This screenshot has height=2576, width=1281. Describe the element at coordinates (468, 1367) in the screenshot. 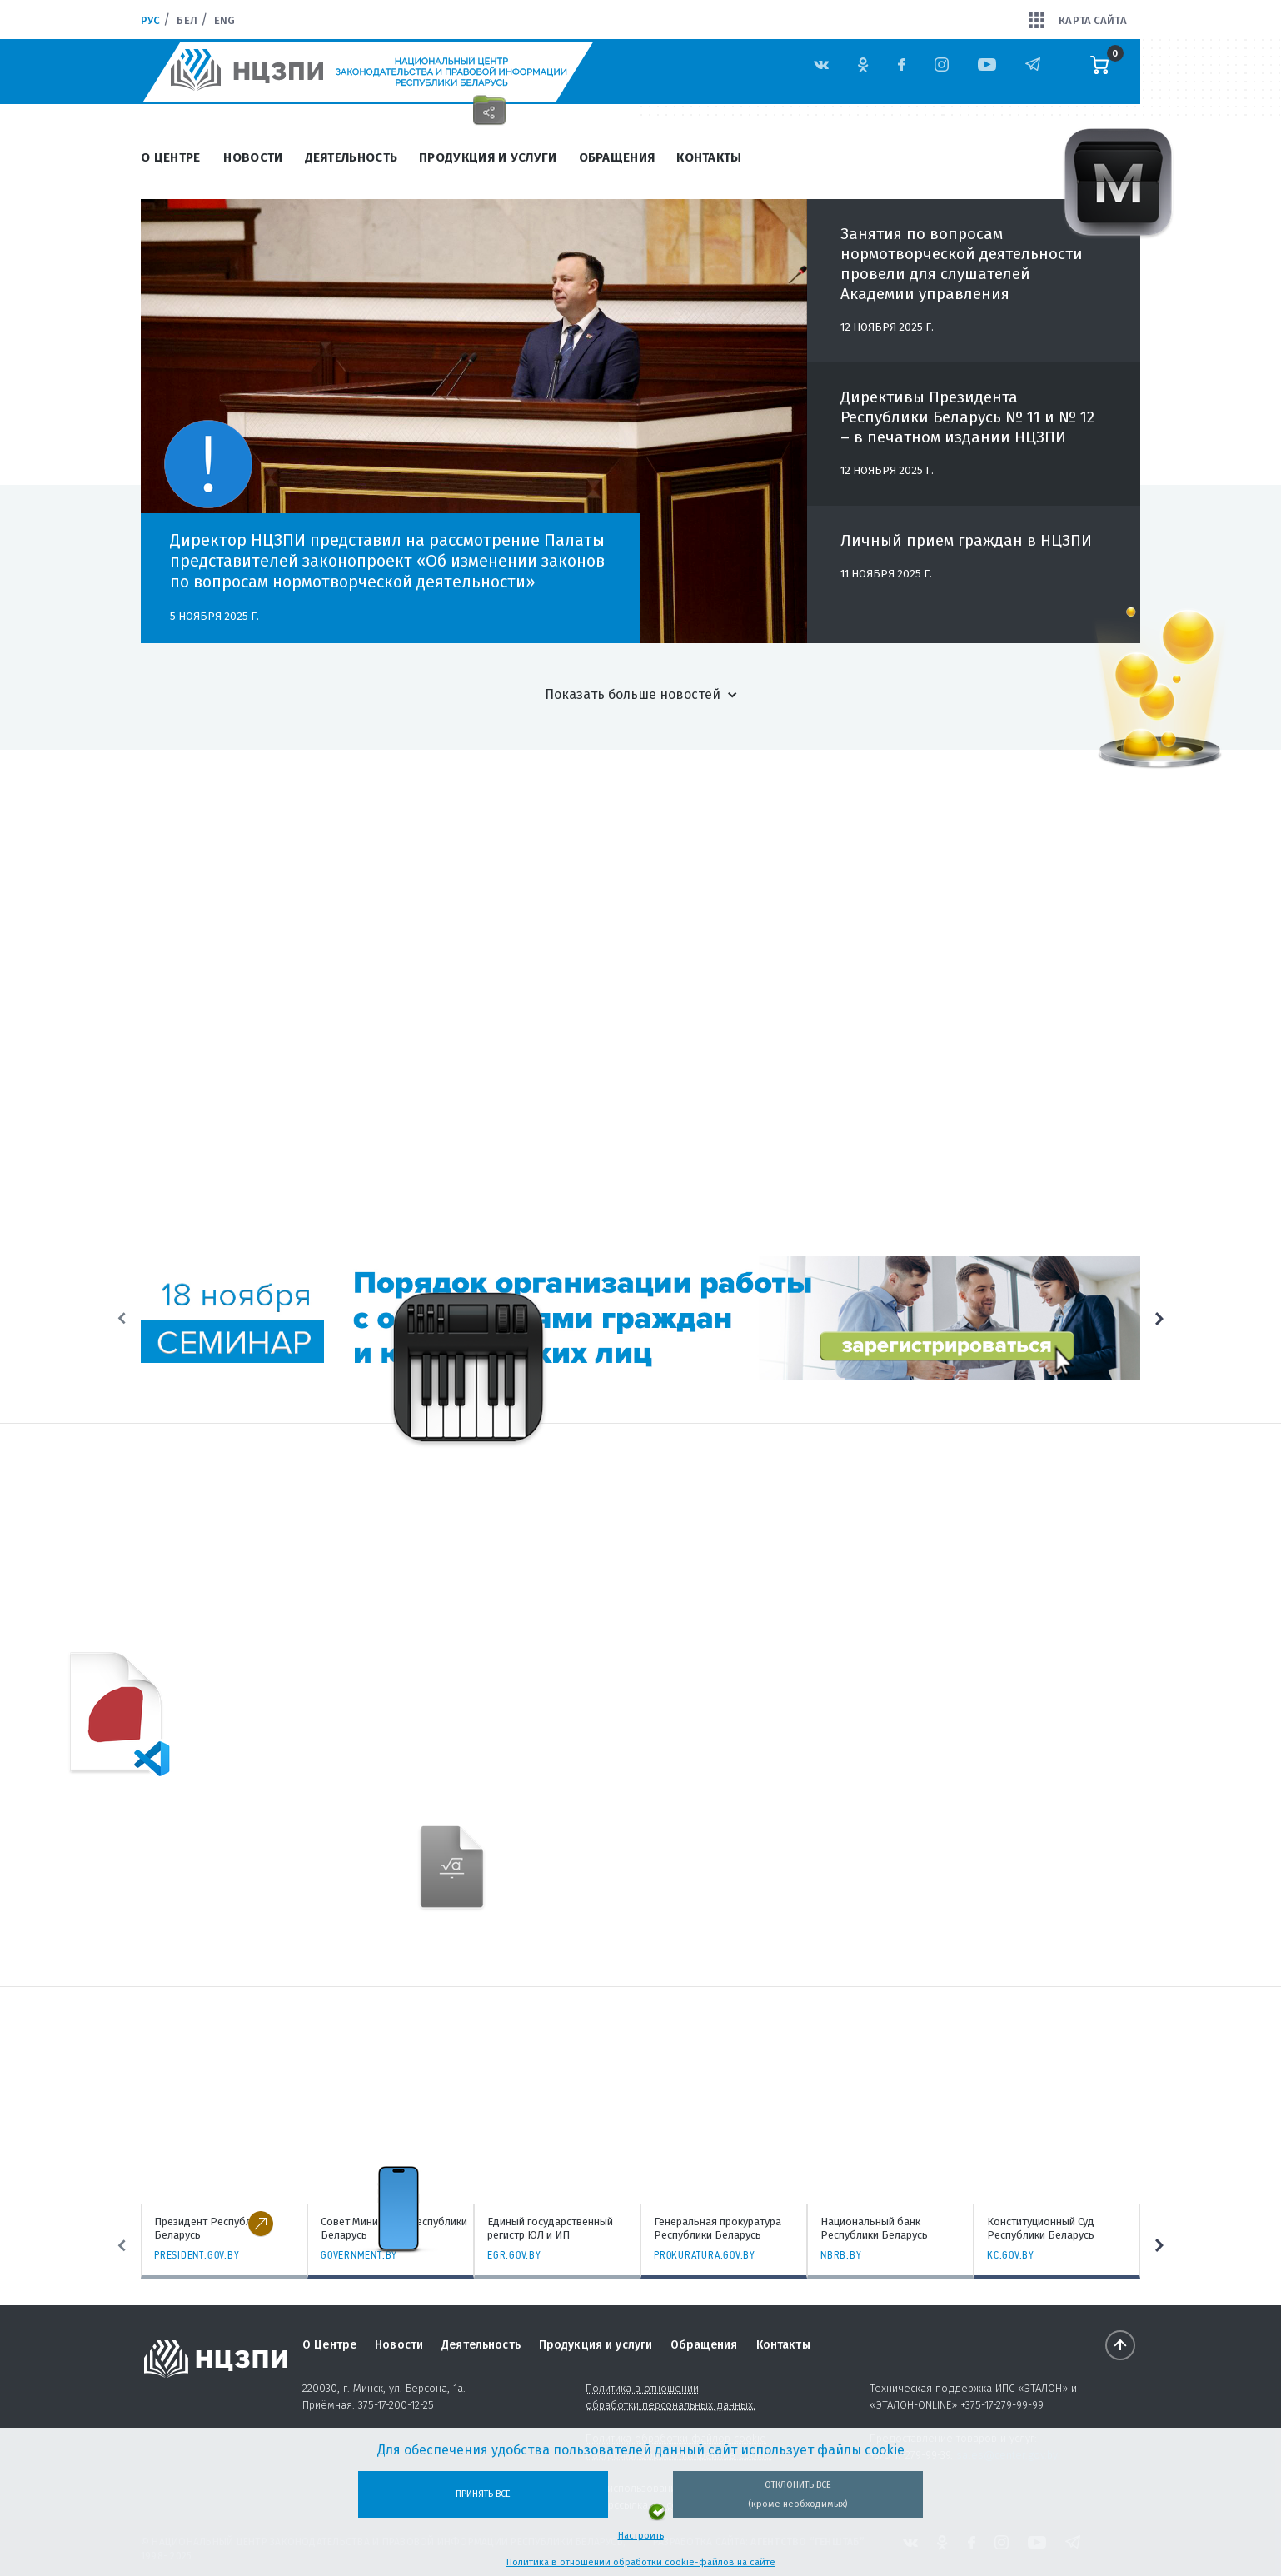

I see `open audio midi setup utility` at that location.